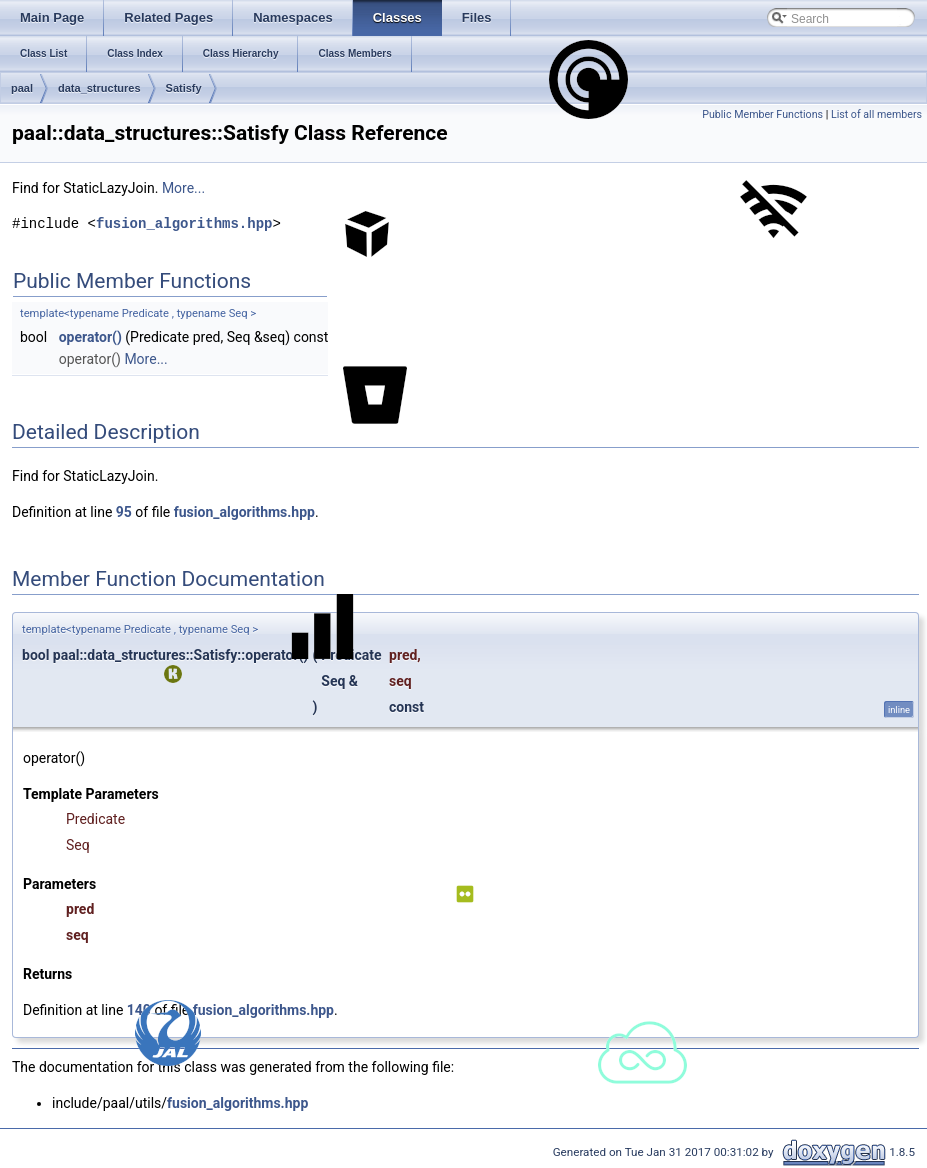 This screenshot has height=1168, width=927. Describe the element at coordinates (322, 626) in the screenshot. I see `open bookmeter app` at that location.